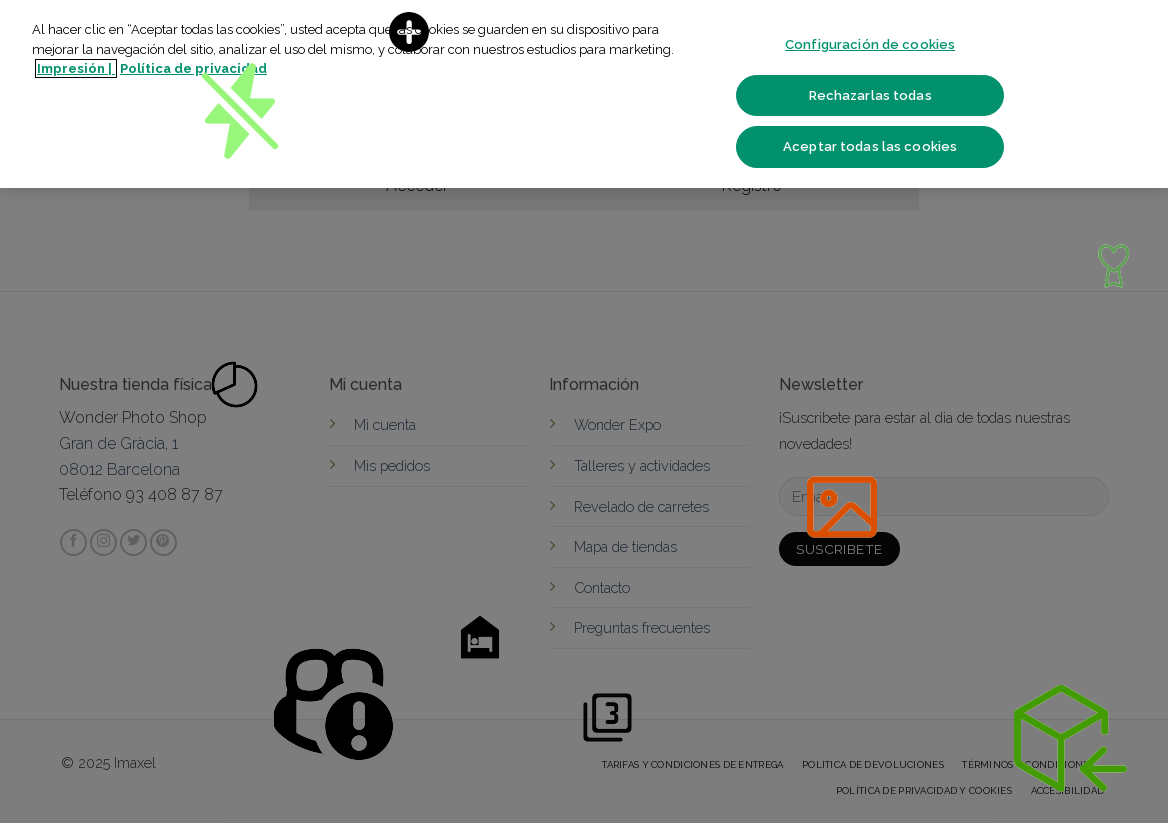  What do you see at coordinates (334, 701) in the screenshot?
I see `indicates a warning or issue with GitHub Copilot` at bounding box center [334, 701].